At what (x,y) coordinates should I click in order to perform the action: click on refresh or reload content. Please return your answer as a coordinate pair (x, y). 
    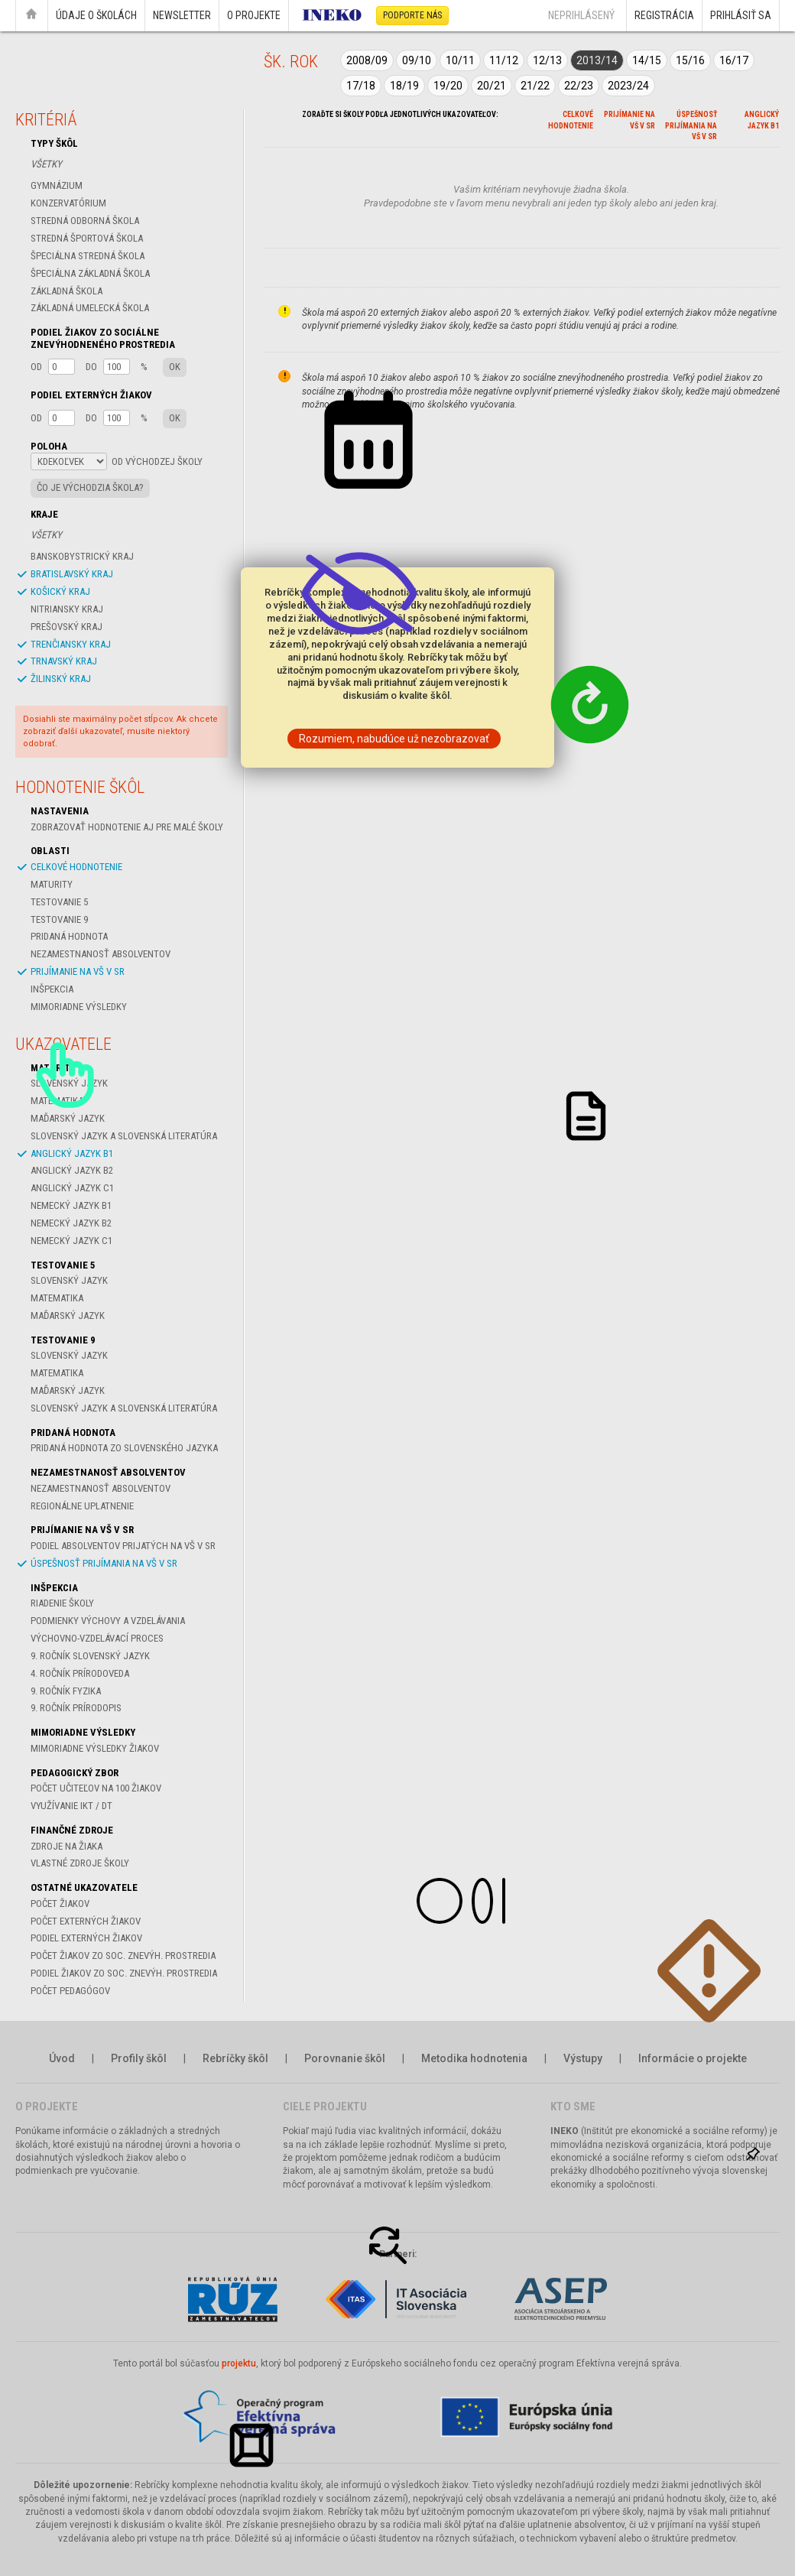
    Looking at the image, I should click on (589, 704).